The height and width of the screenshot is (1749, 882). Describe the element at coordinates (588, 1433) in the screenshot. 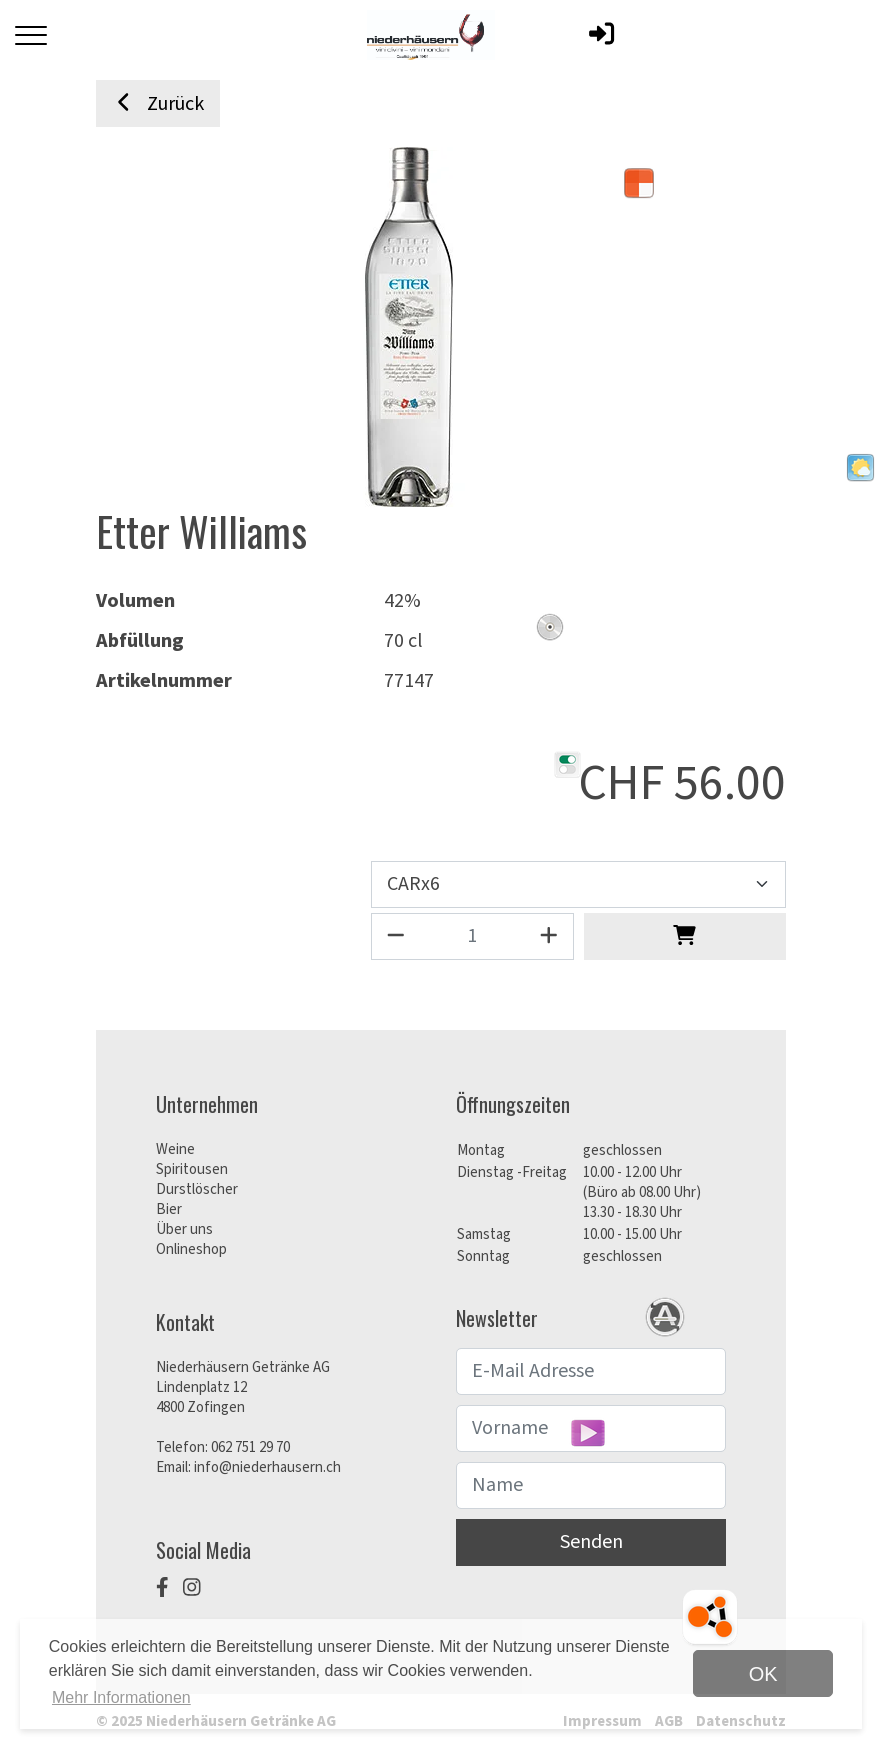

I see `open the video player app` at that location.